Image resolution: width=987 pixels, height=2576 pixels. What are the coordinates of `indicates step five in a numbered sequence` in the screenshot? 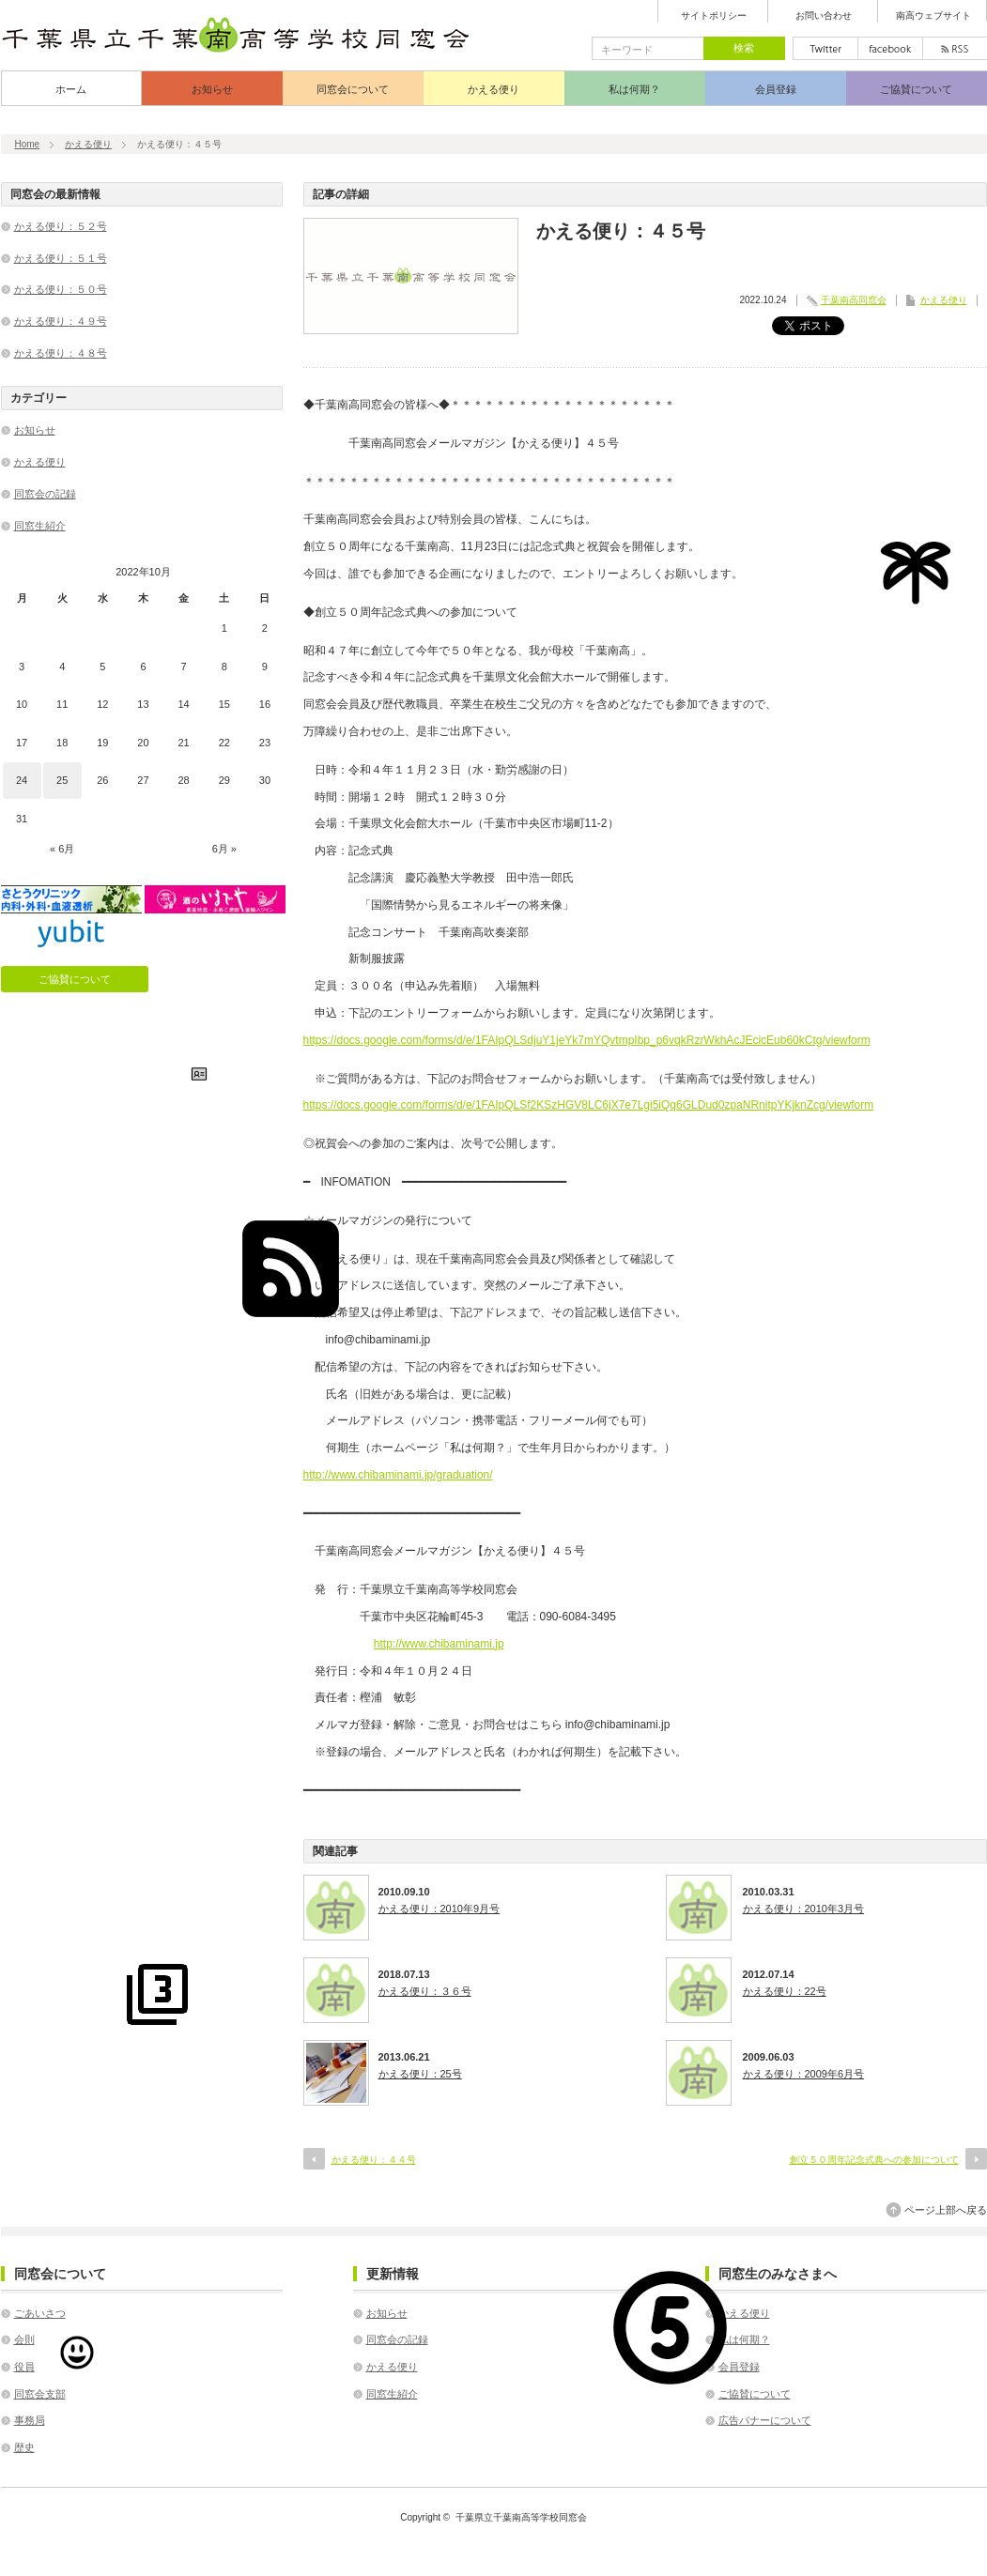 It's located at (670, 2327).